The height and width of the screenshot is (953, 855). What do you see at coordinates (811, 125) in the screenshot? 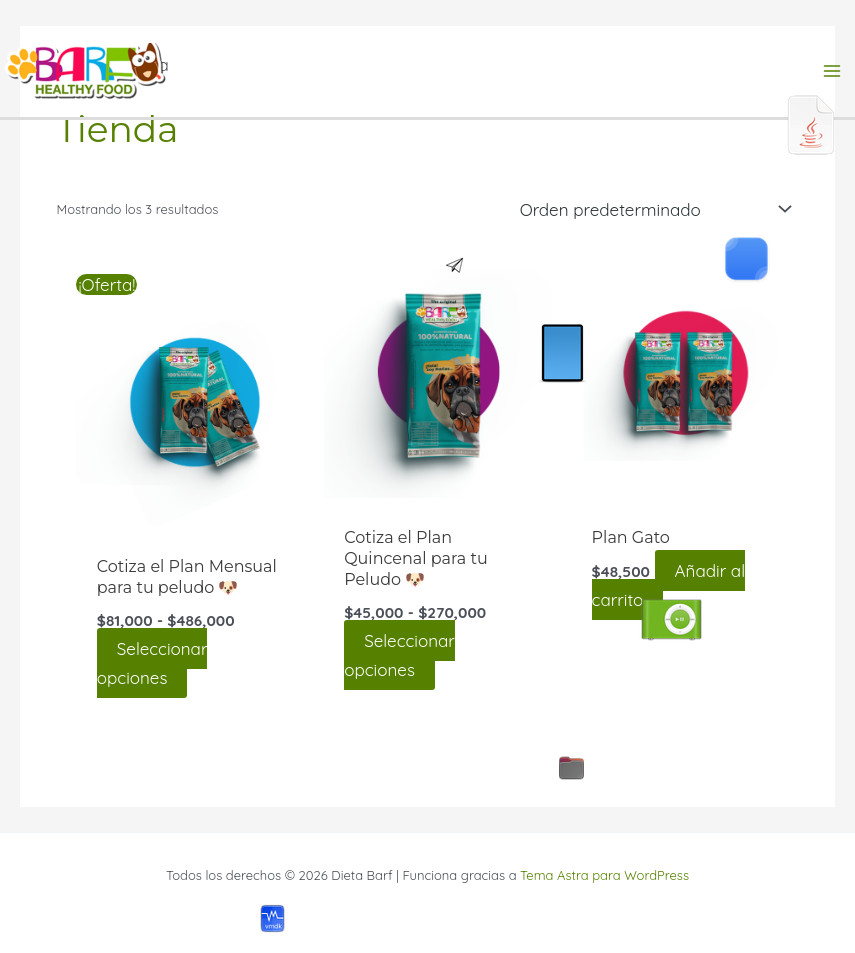
I see `java source code file` at bounding box center [811, 125].